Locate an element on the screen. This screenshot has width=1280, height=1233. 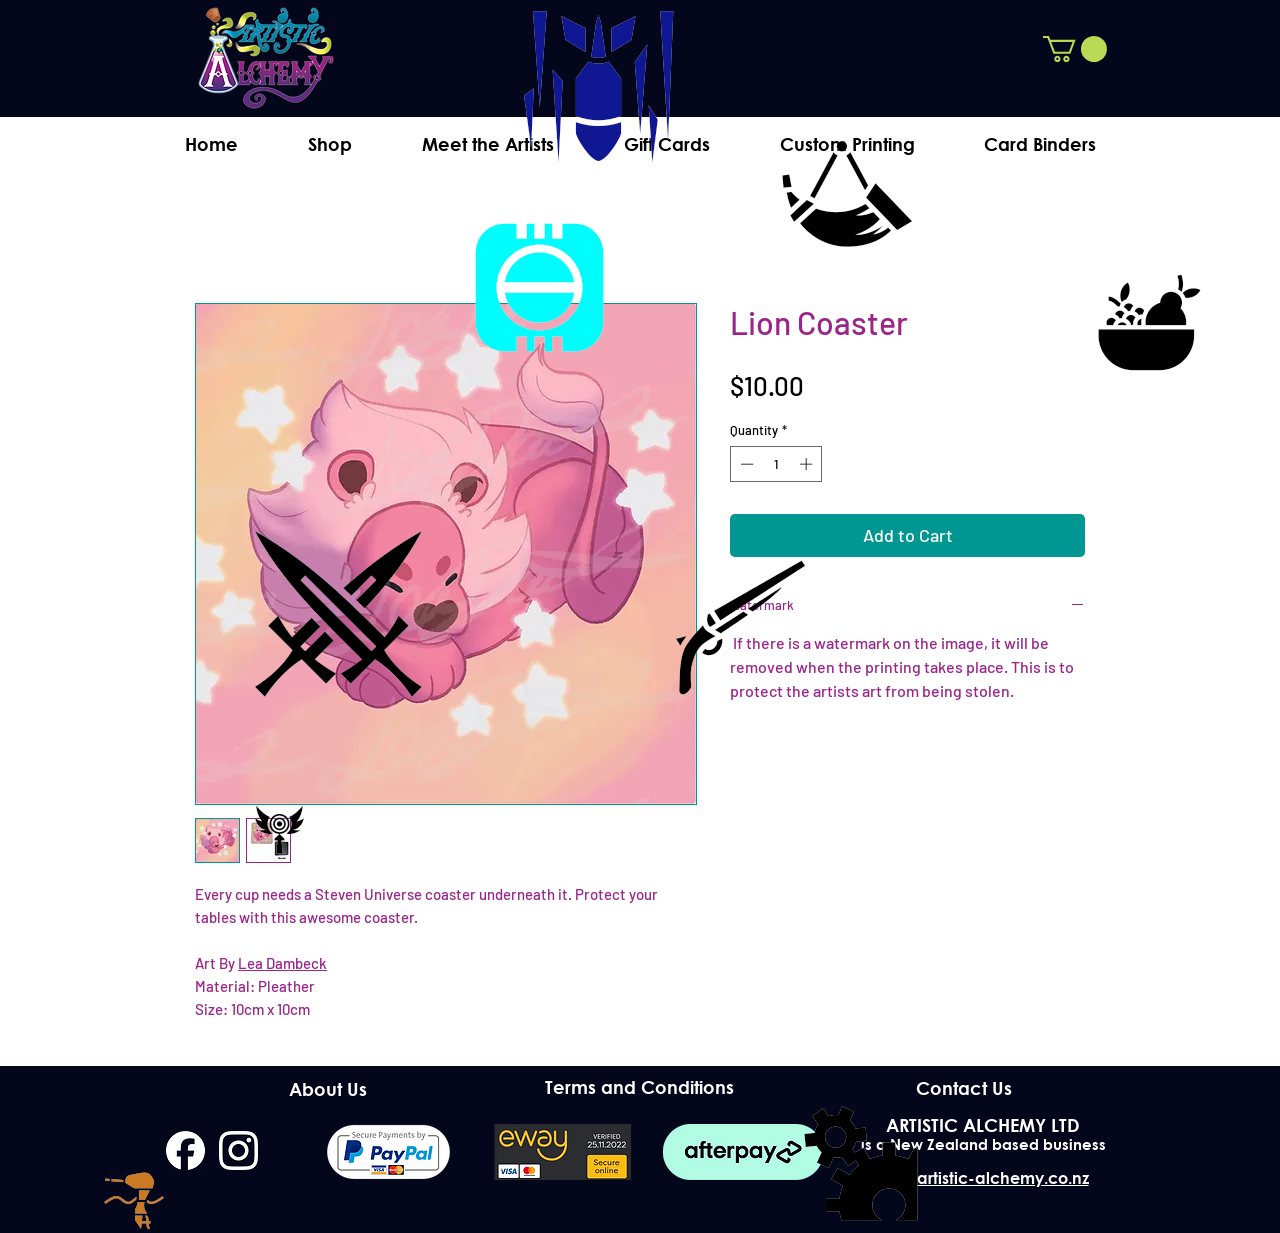
access boat engine controls or settings is located at coordinates (134, 1201).